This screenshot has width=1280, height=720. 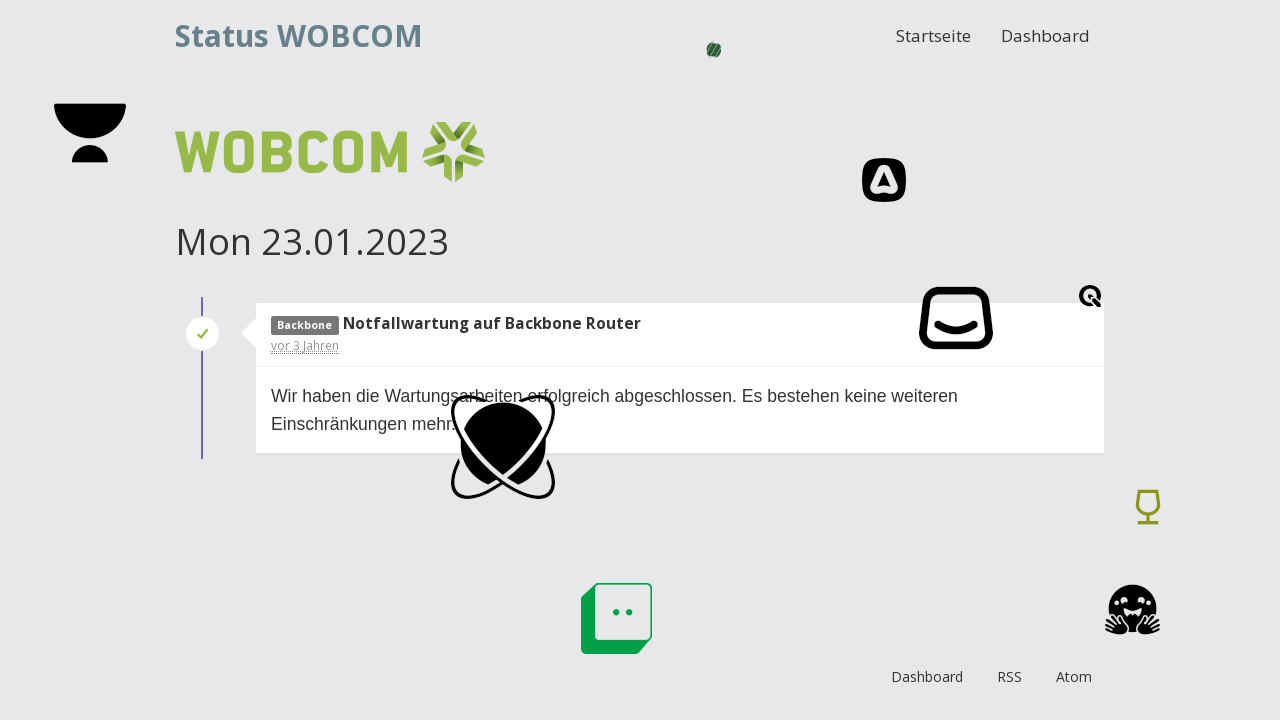 I want to click on open QGIS geographic information system application, so click(x=1090, y=296).